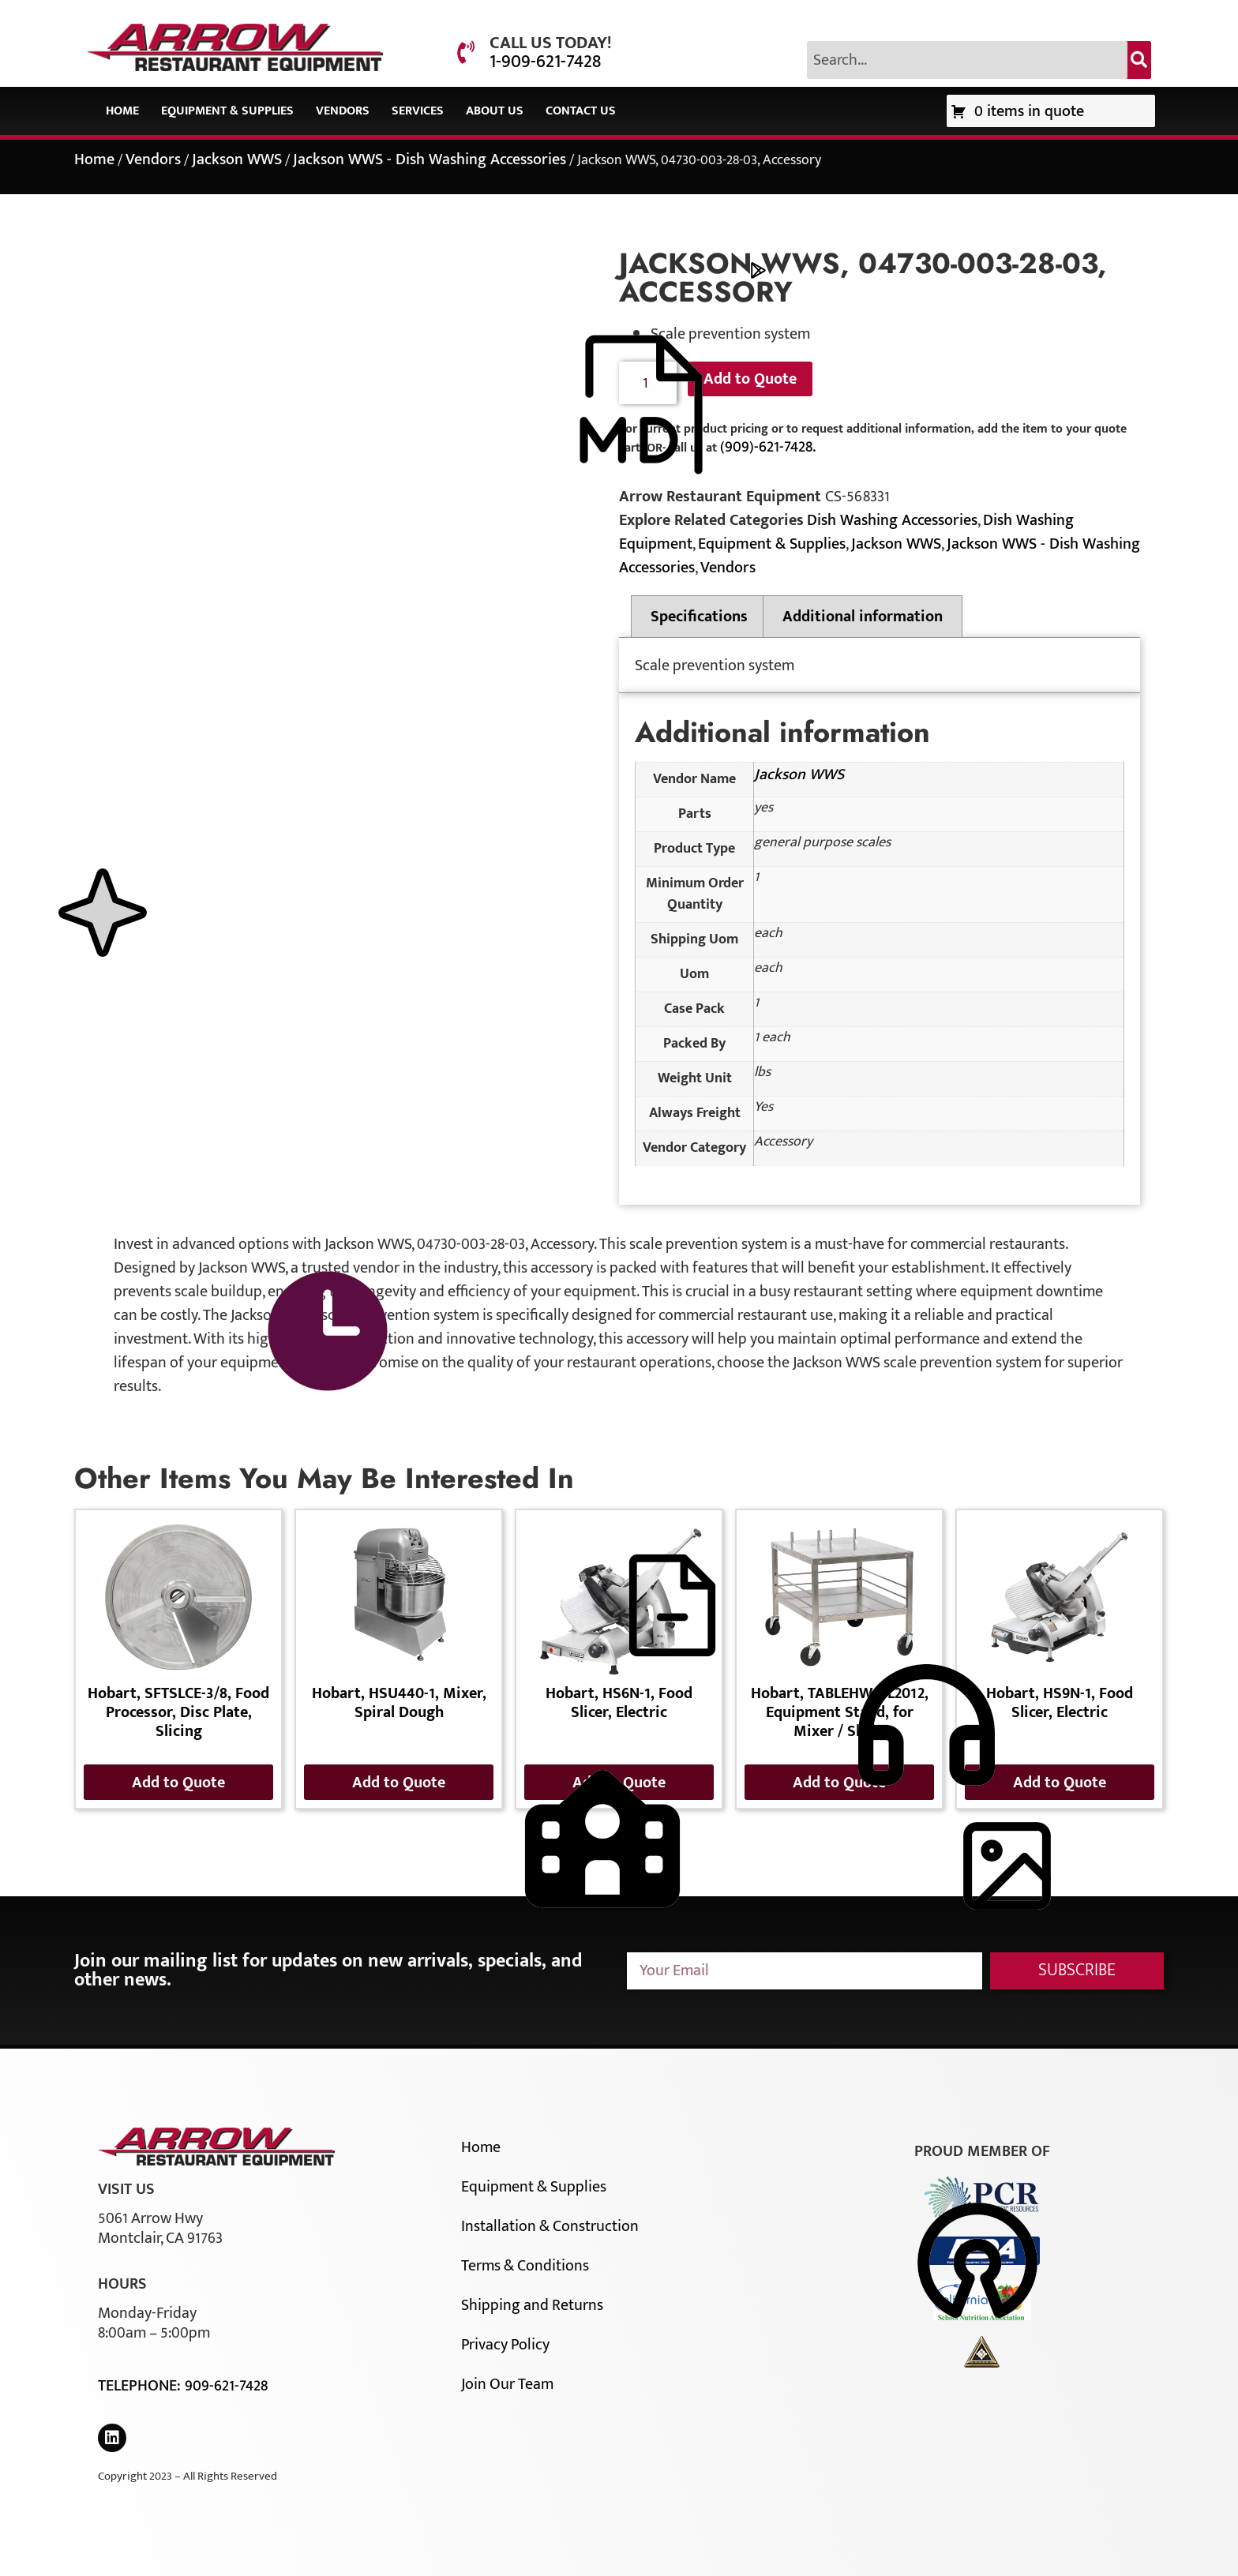 This screenshot has width=1238, height=2576. Describe the element at coordinates (103, 913) in the screenshot. I see `indicates a featured or highlighted item` at that location.